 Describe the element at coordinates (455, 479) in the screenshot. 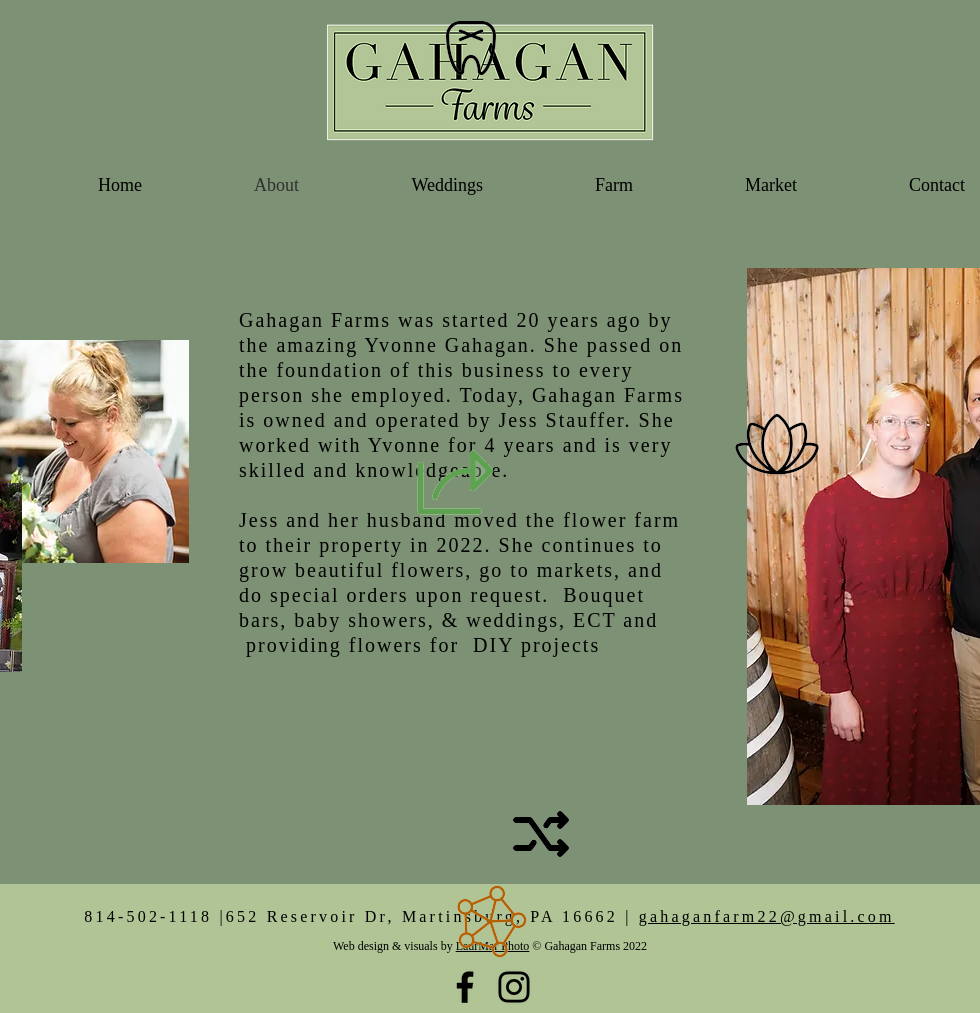

I see `share this content with others` at that location.